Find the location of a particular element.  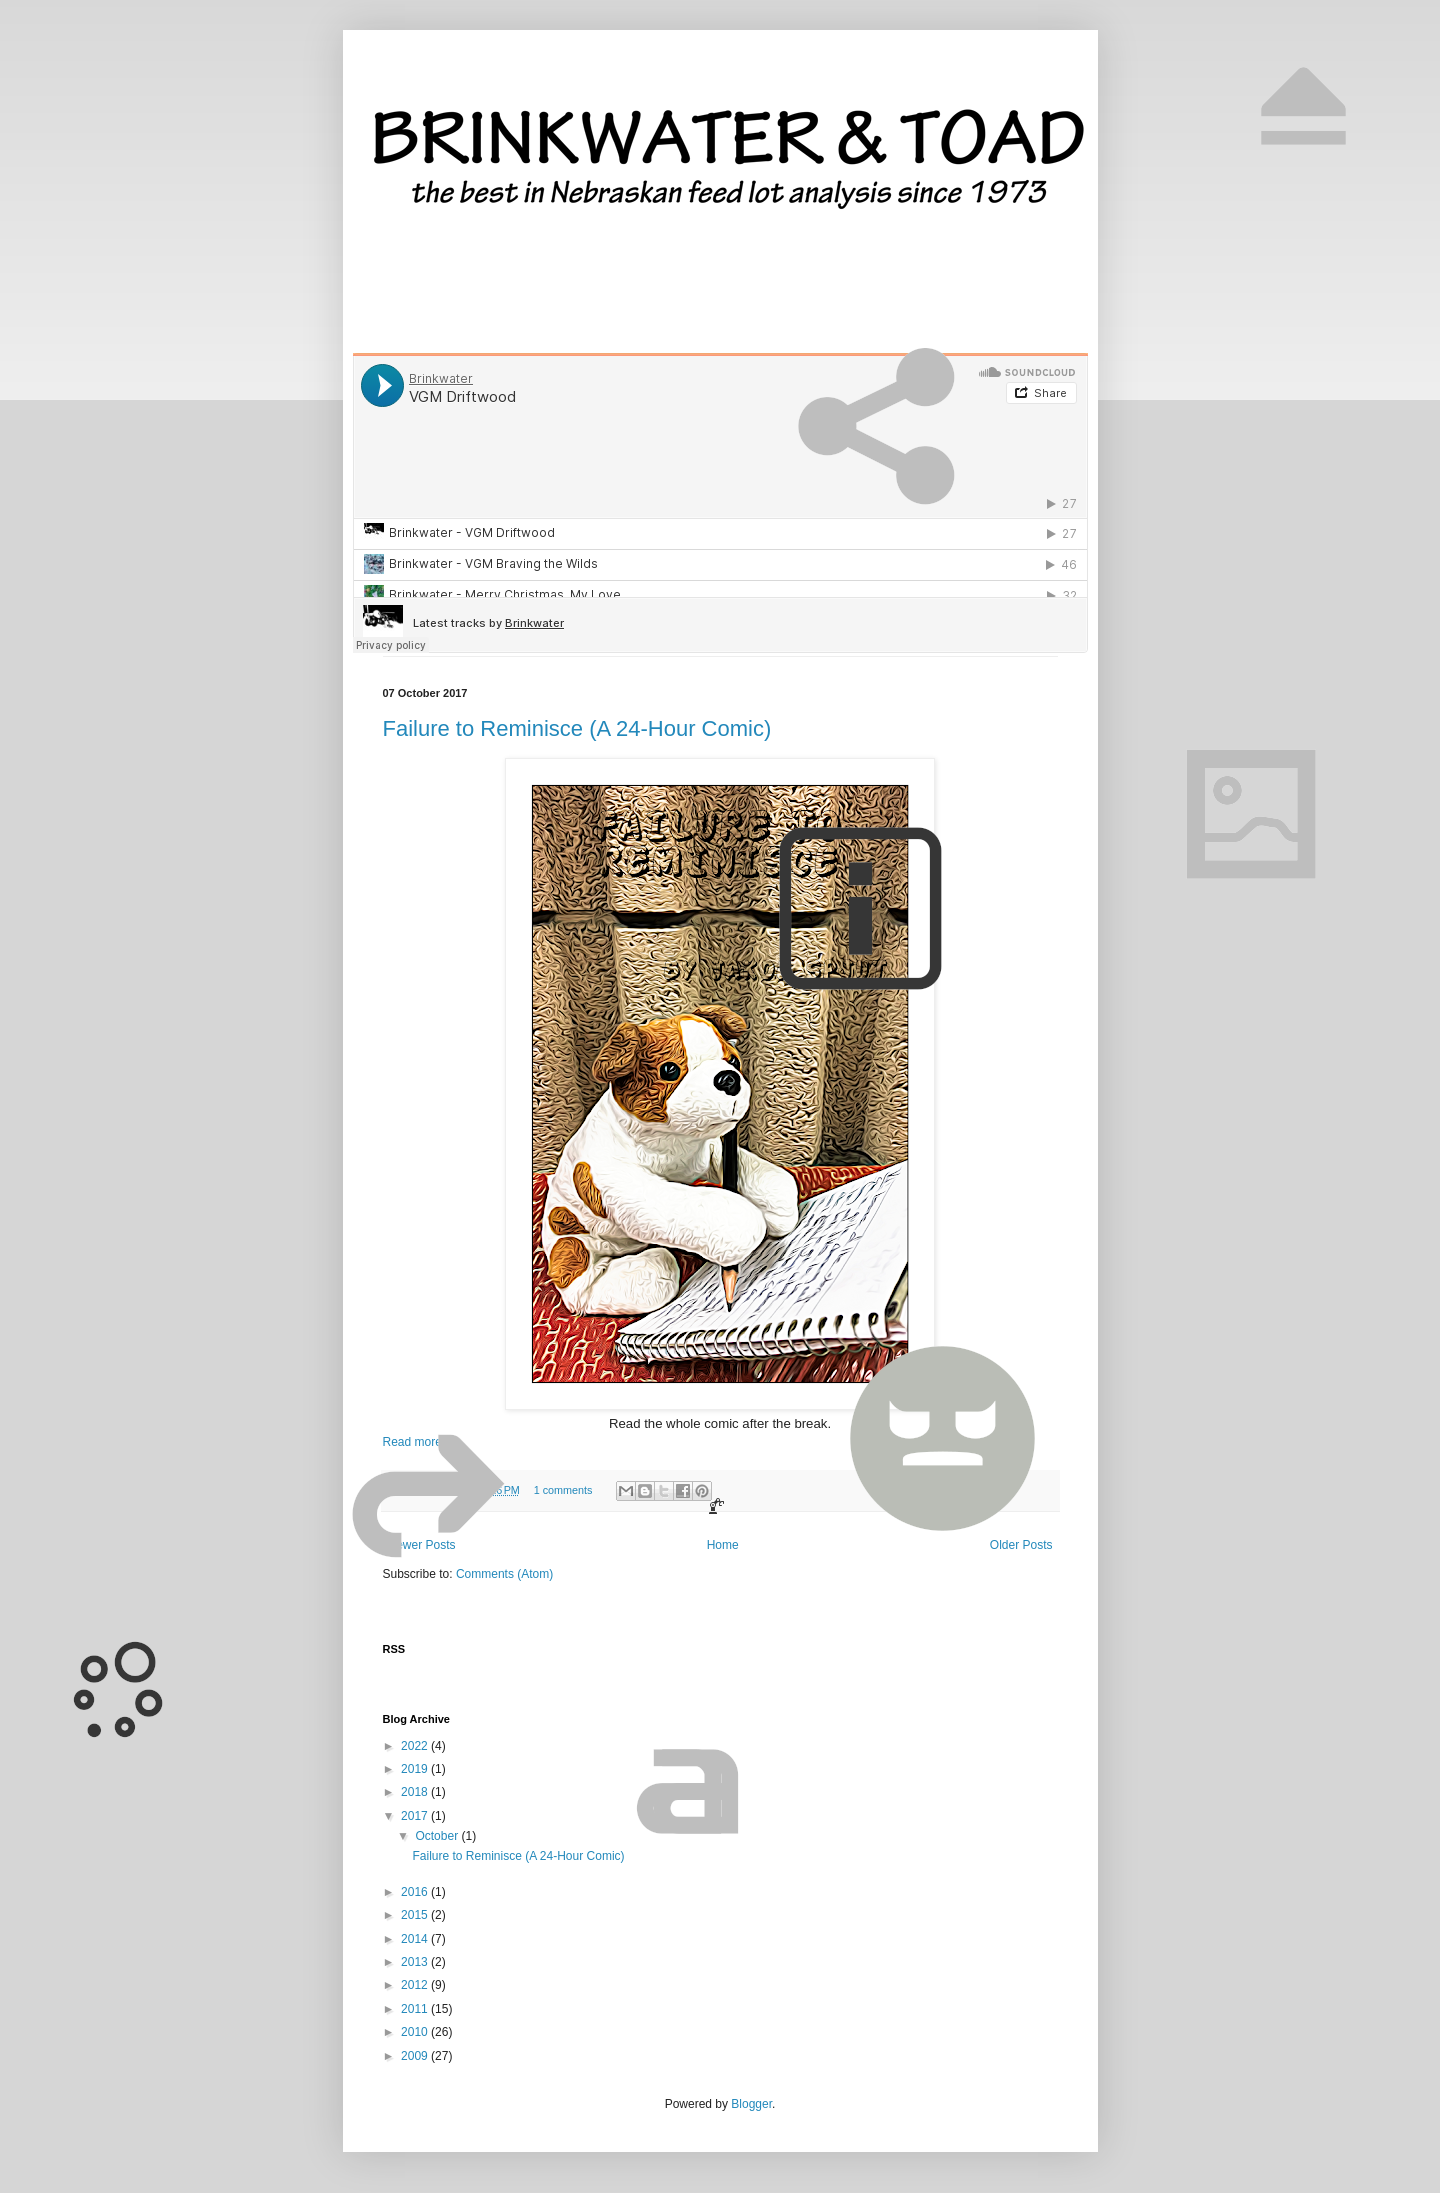

eject disc or removable media is located at coordinates (1303, 109).